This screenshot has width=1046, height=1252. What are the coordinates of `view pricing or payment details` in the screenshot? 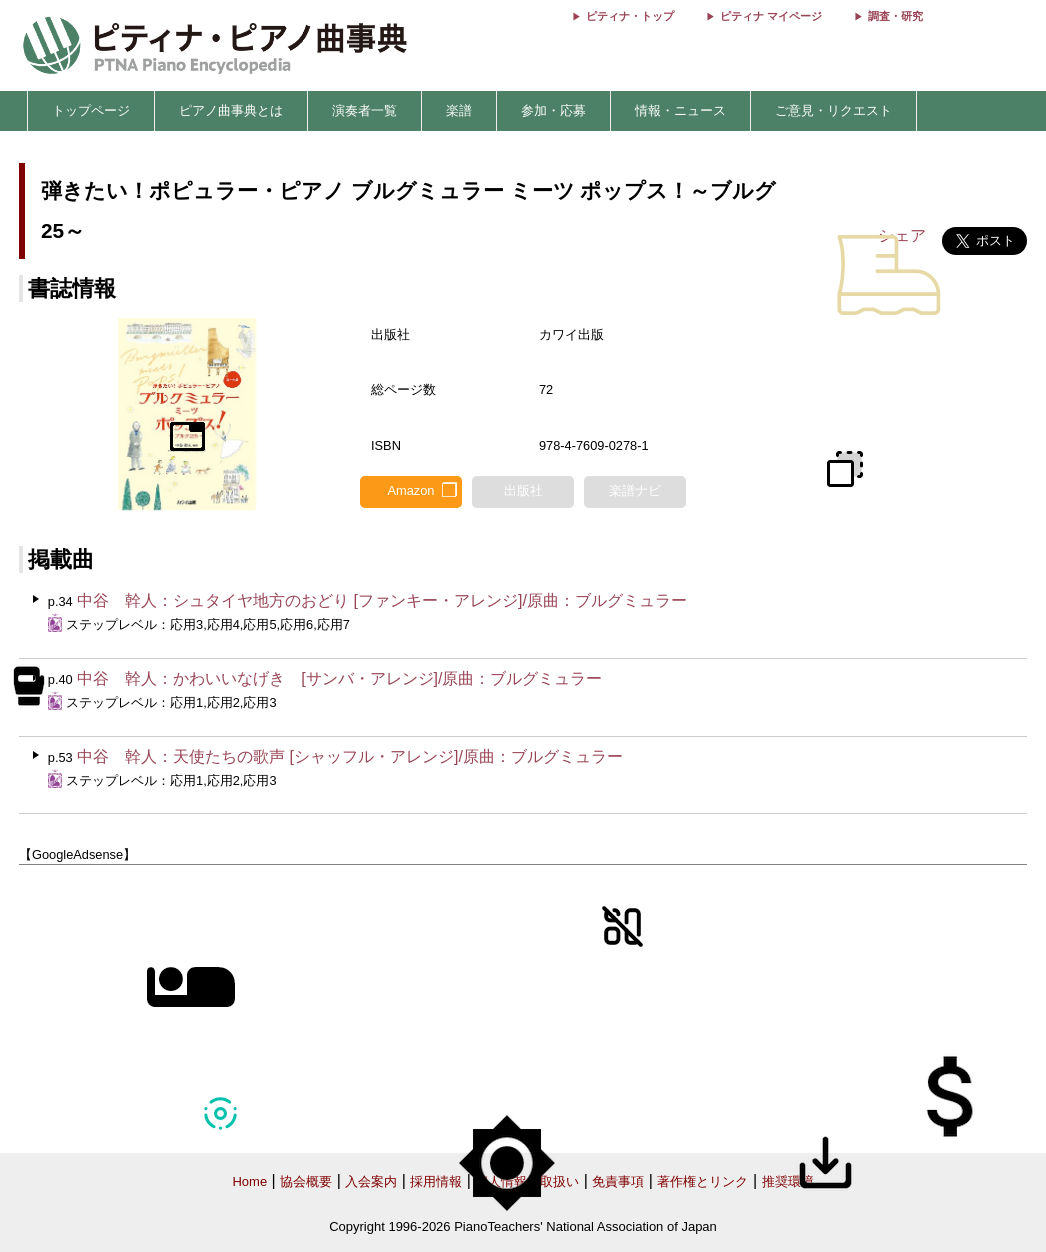 It's located at (952, 1096).